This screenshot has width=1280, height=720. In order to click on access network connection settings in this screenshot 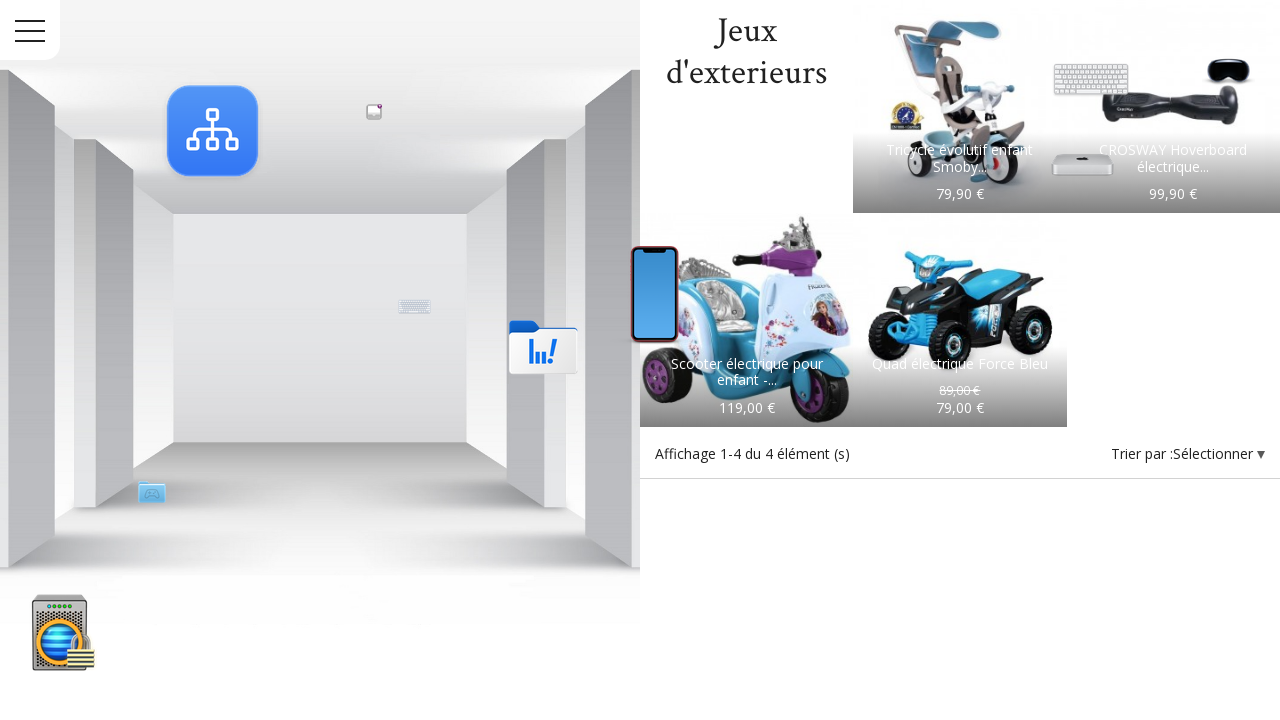, I will do `click(212, 132)`.